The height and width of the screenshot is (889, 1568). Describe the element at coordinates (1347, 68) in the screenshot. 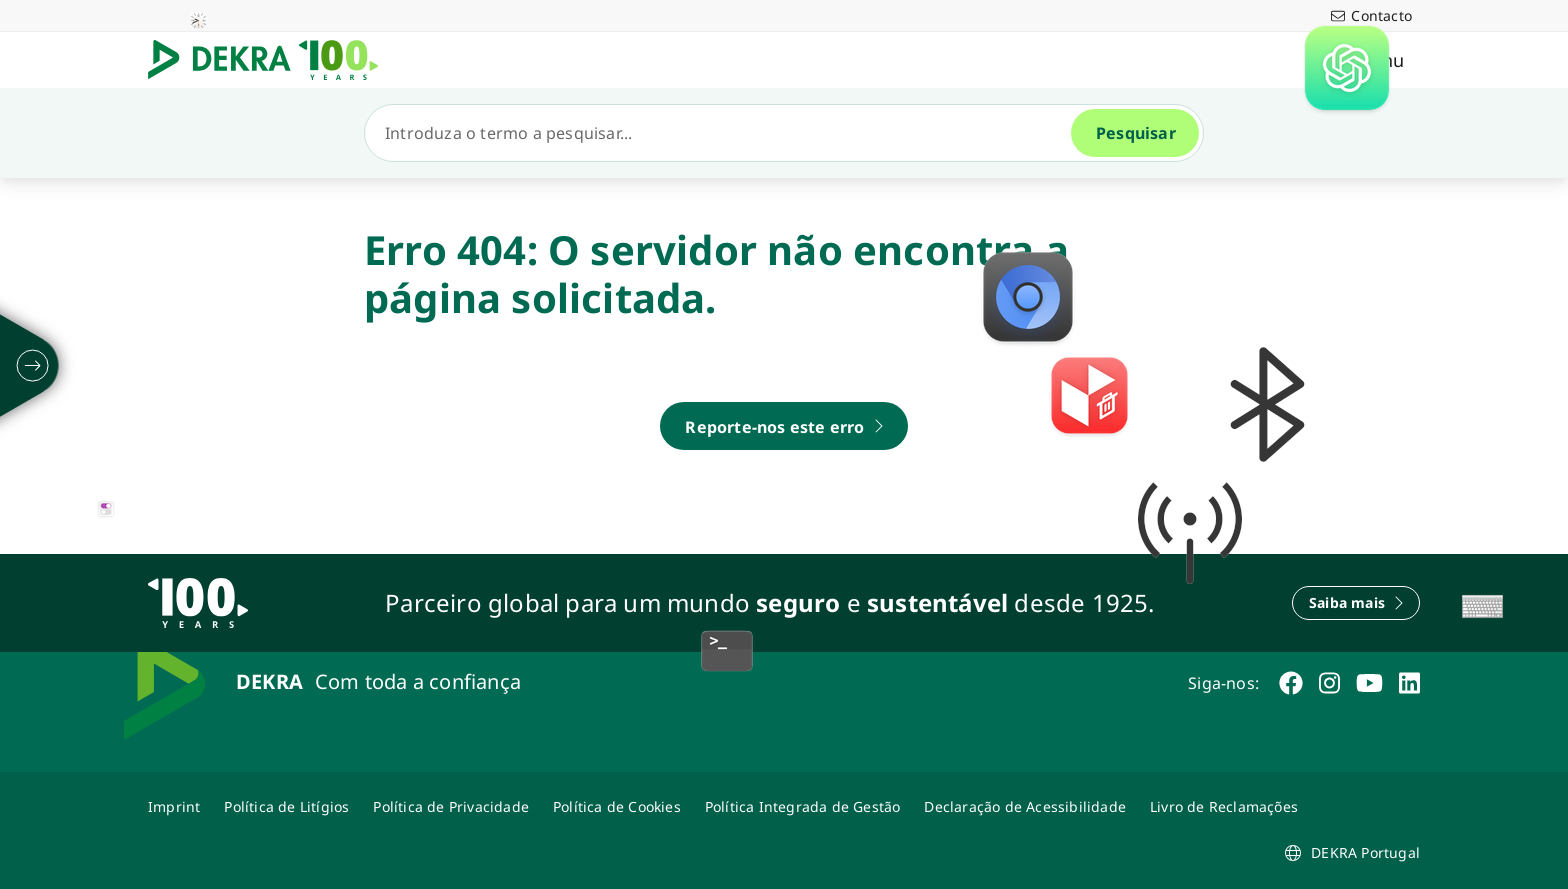

I see `open the OpenAI ChatGPT app` at that location.